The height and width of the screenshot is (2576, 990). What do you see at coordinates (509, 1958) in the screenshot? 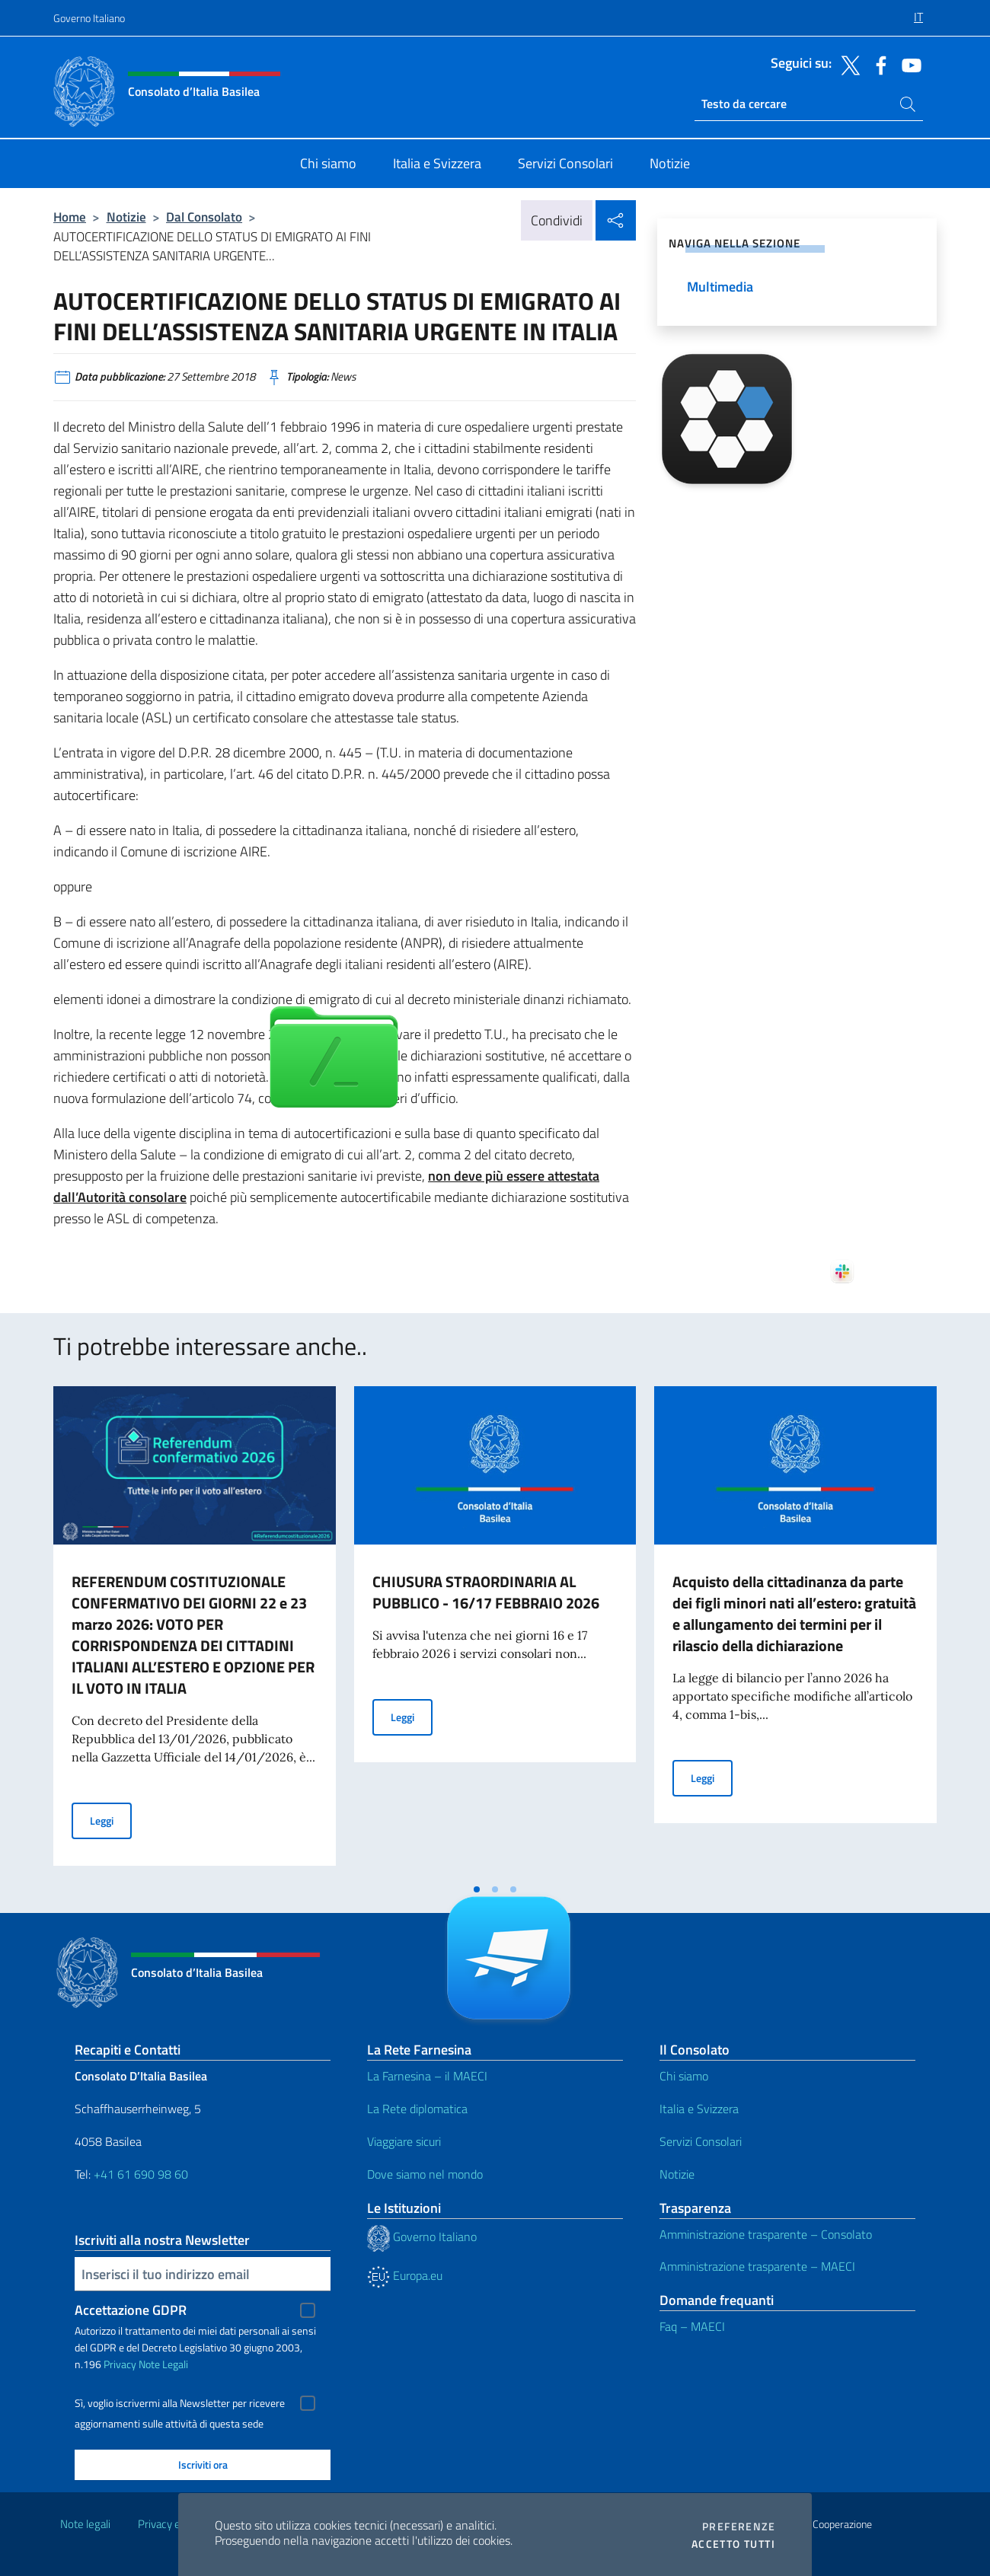
I see `open blockbench 3d modeling application` at bounding box center [509, 1958].